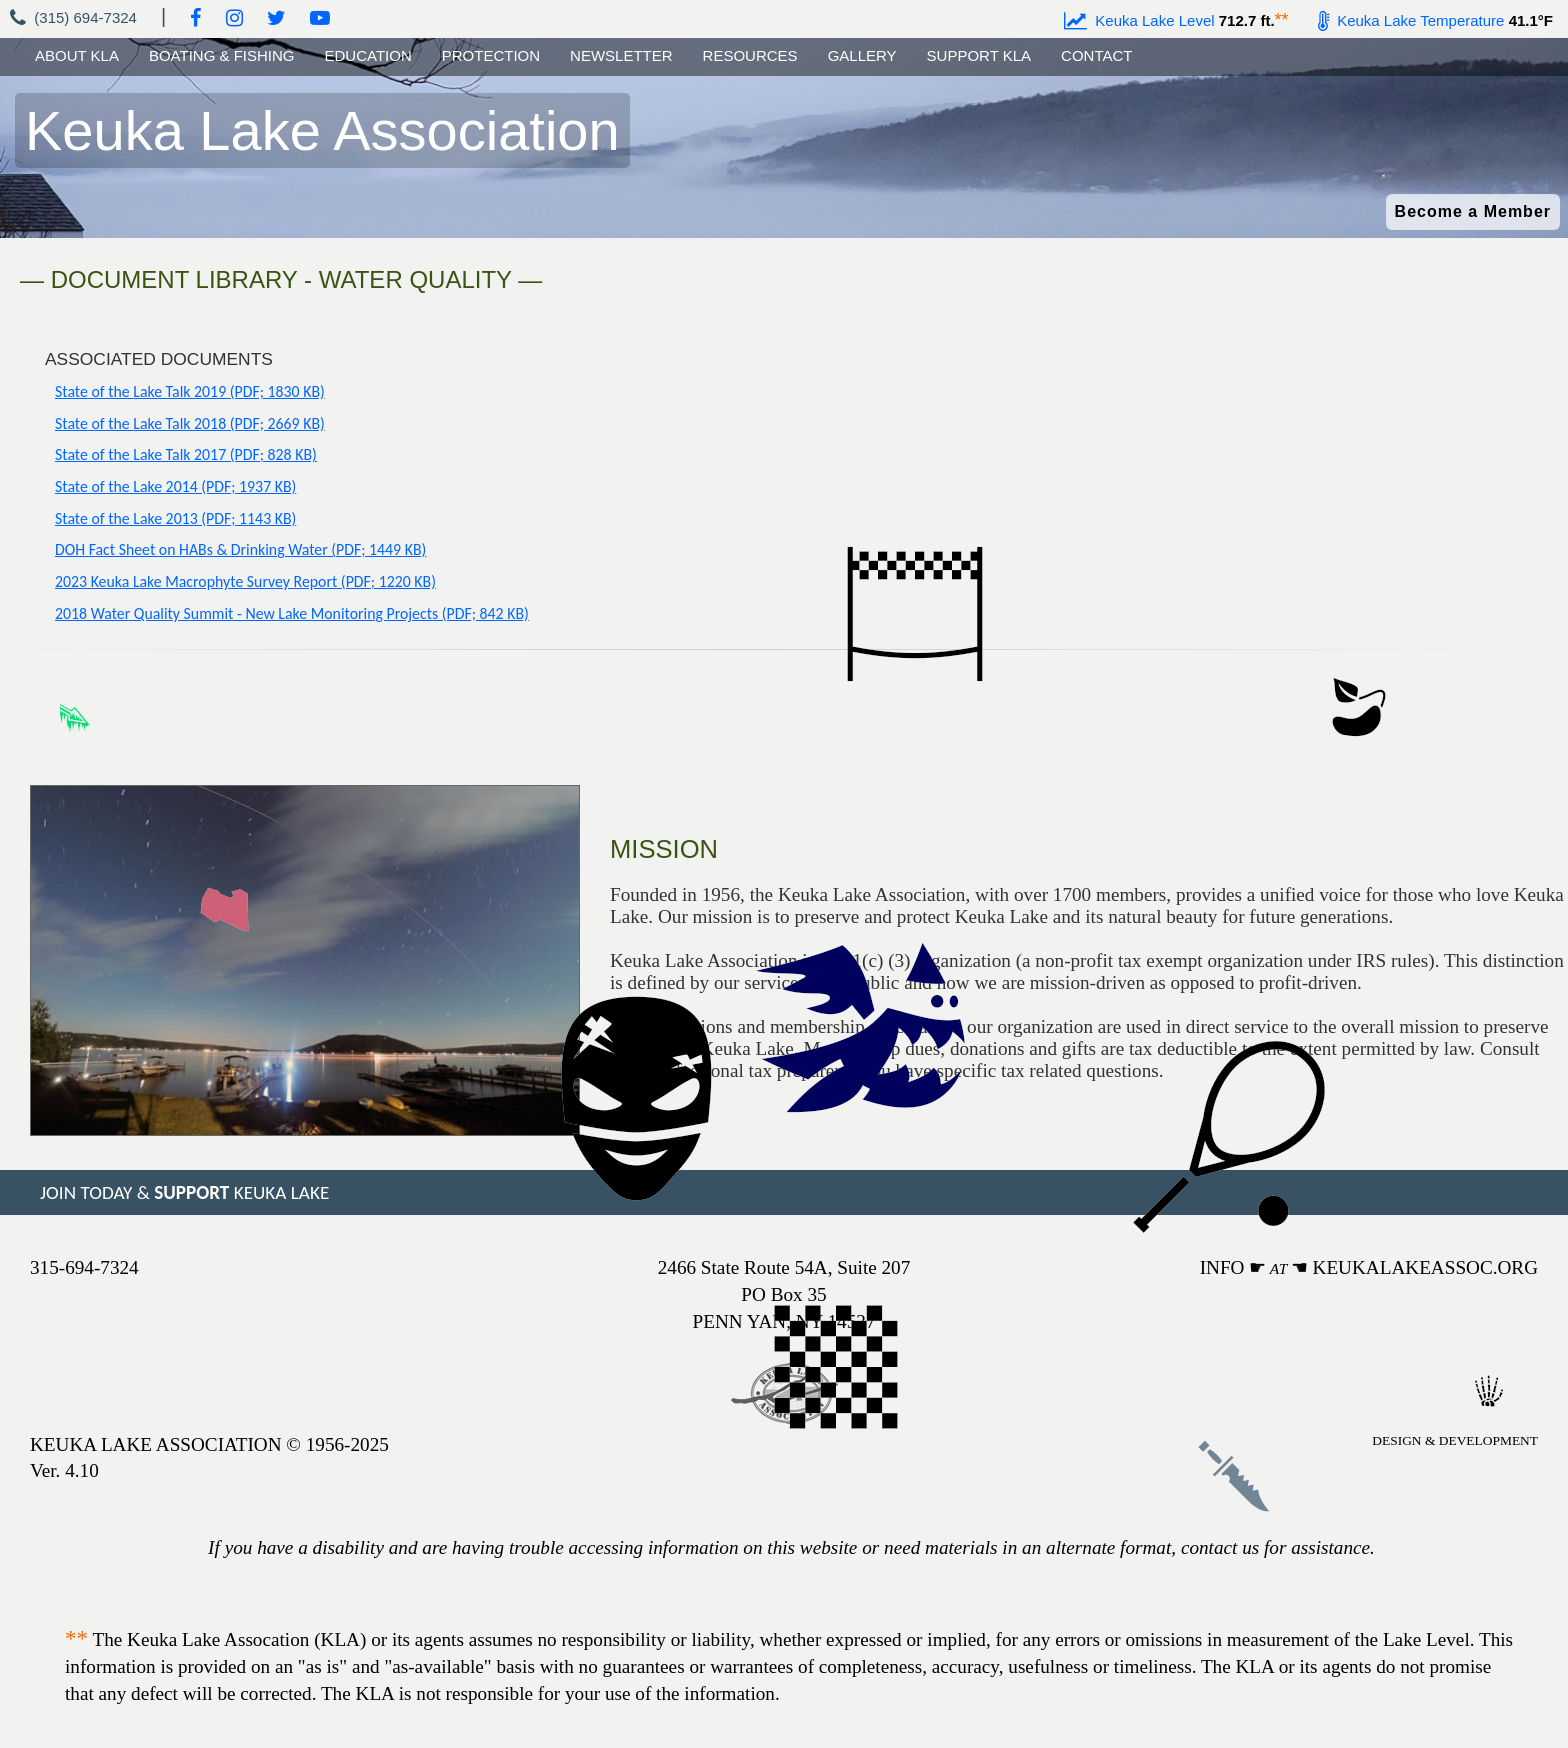 The height and width of the screenshot is (1748, 1568). What do you see at coordinates (75, 718) in the screenshot?
I see `ice arrow ability or spell` at bounding box center [75, 718].